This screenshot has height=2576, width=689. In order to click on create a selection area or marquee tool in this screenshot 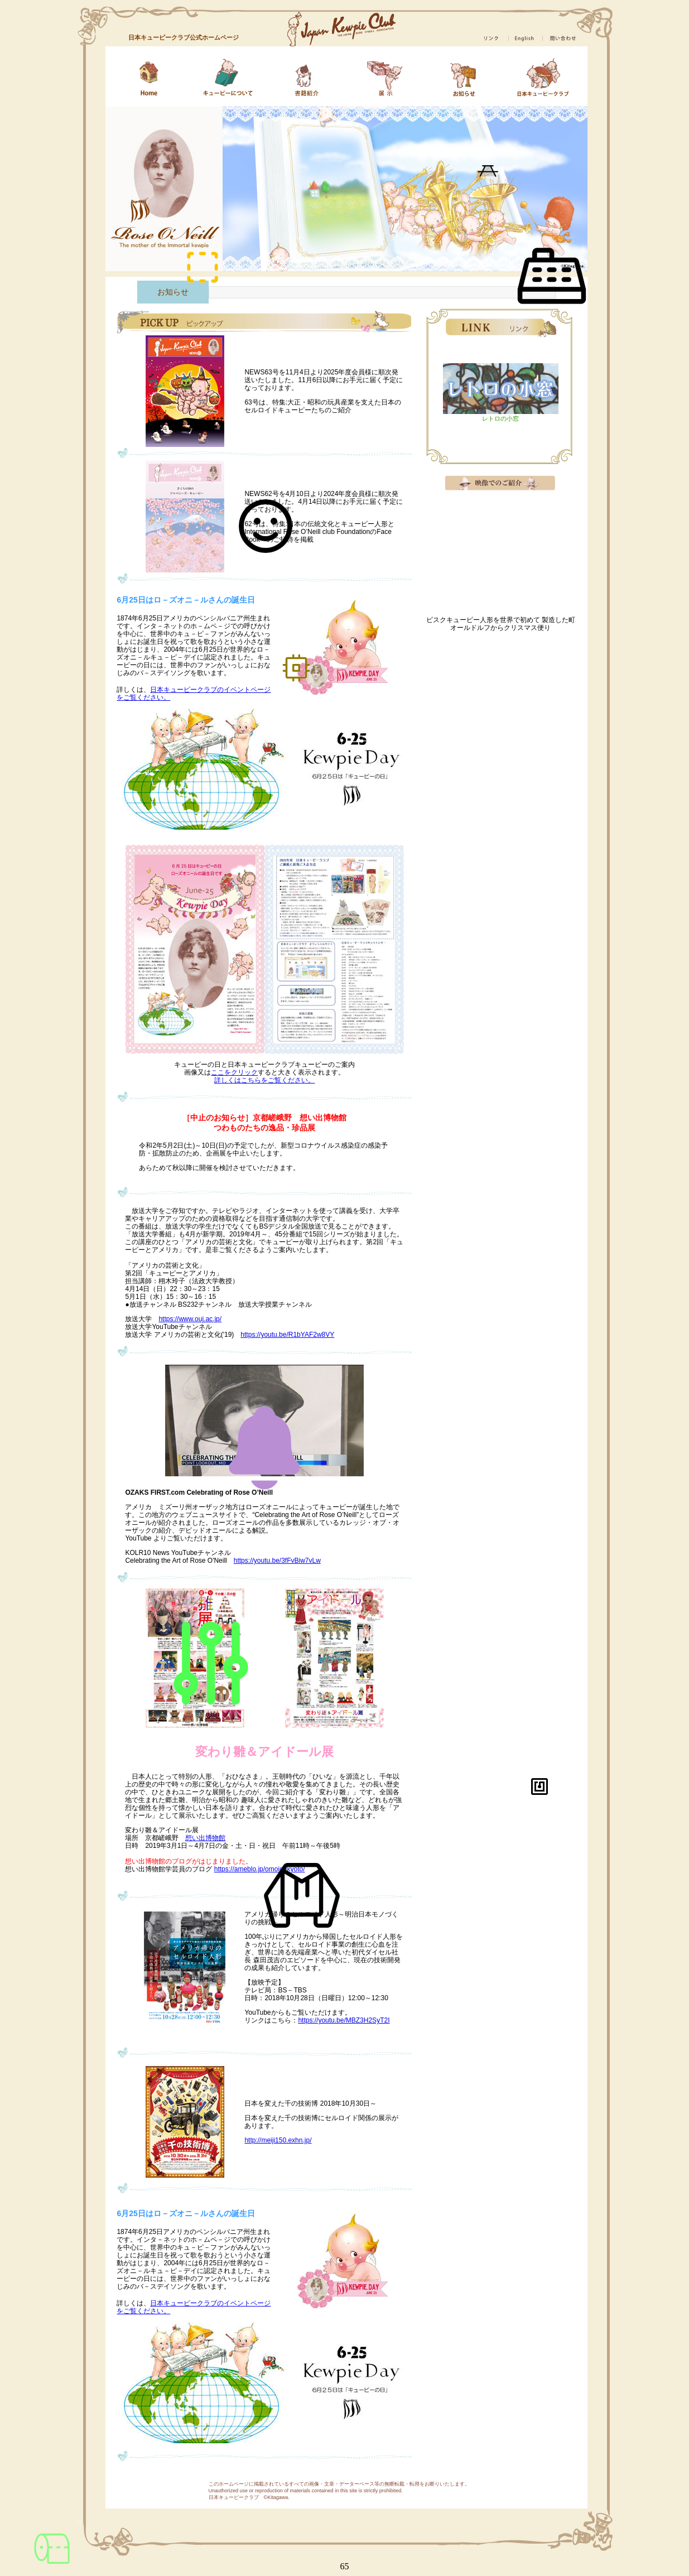, I will do `click(203, 267)`.